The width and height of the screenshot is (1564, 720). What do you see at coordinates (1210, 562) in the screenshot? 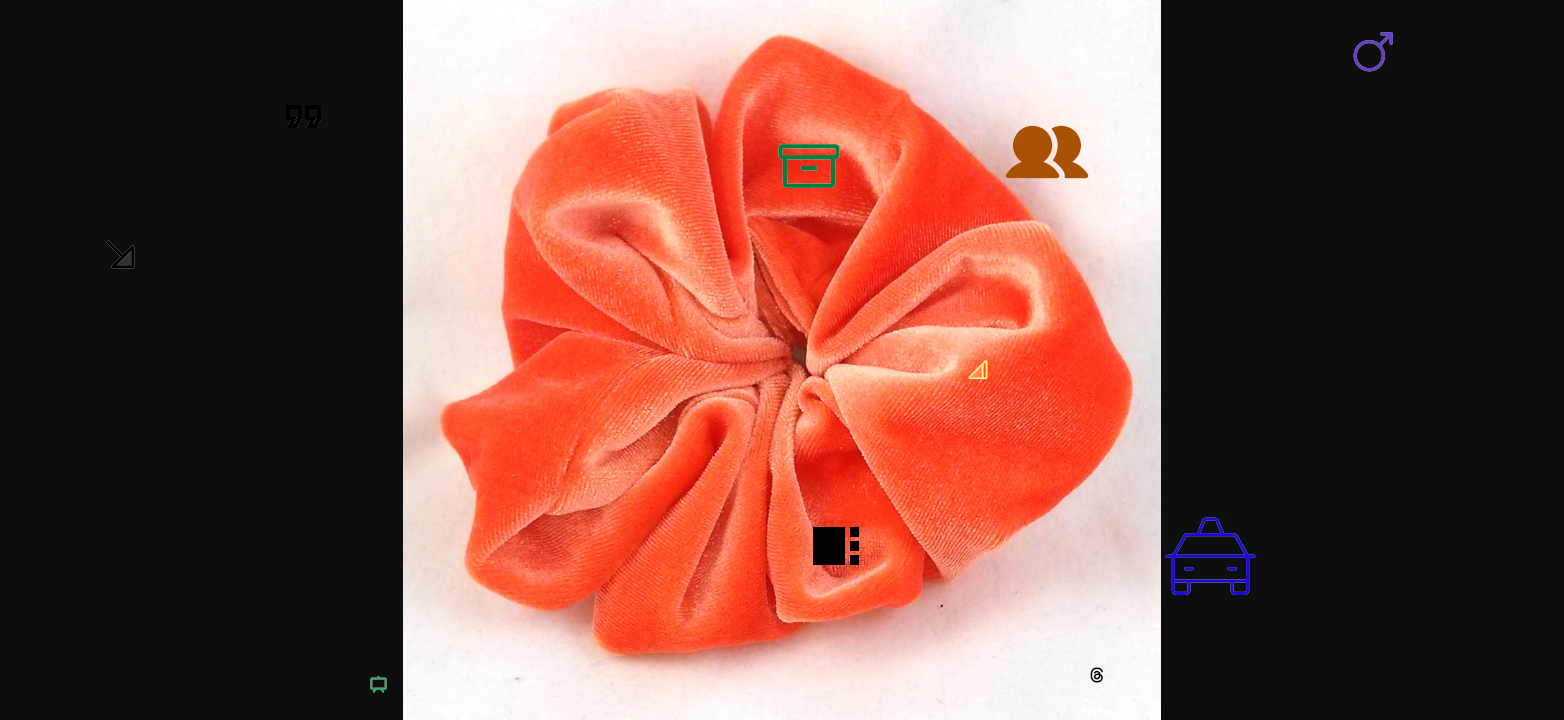
I see `request a taxi or cab ride` at bounding box center [1210, 562].